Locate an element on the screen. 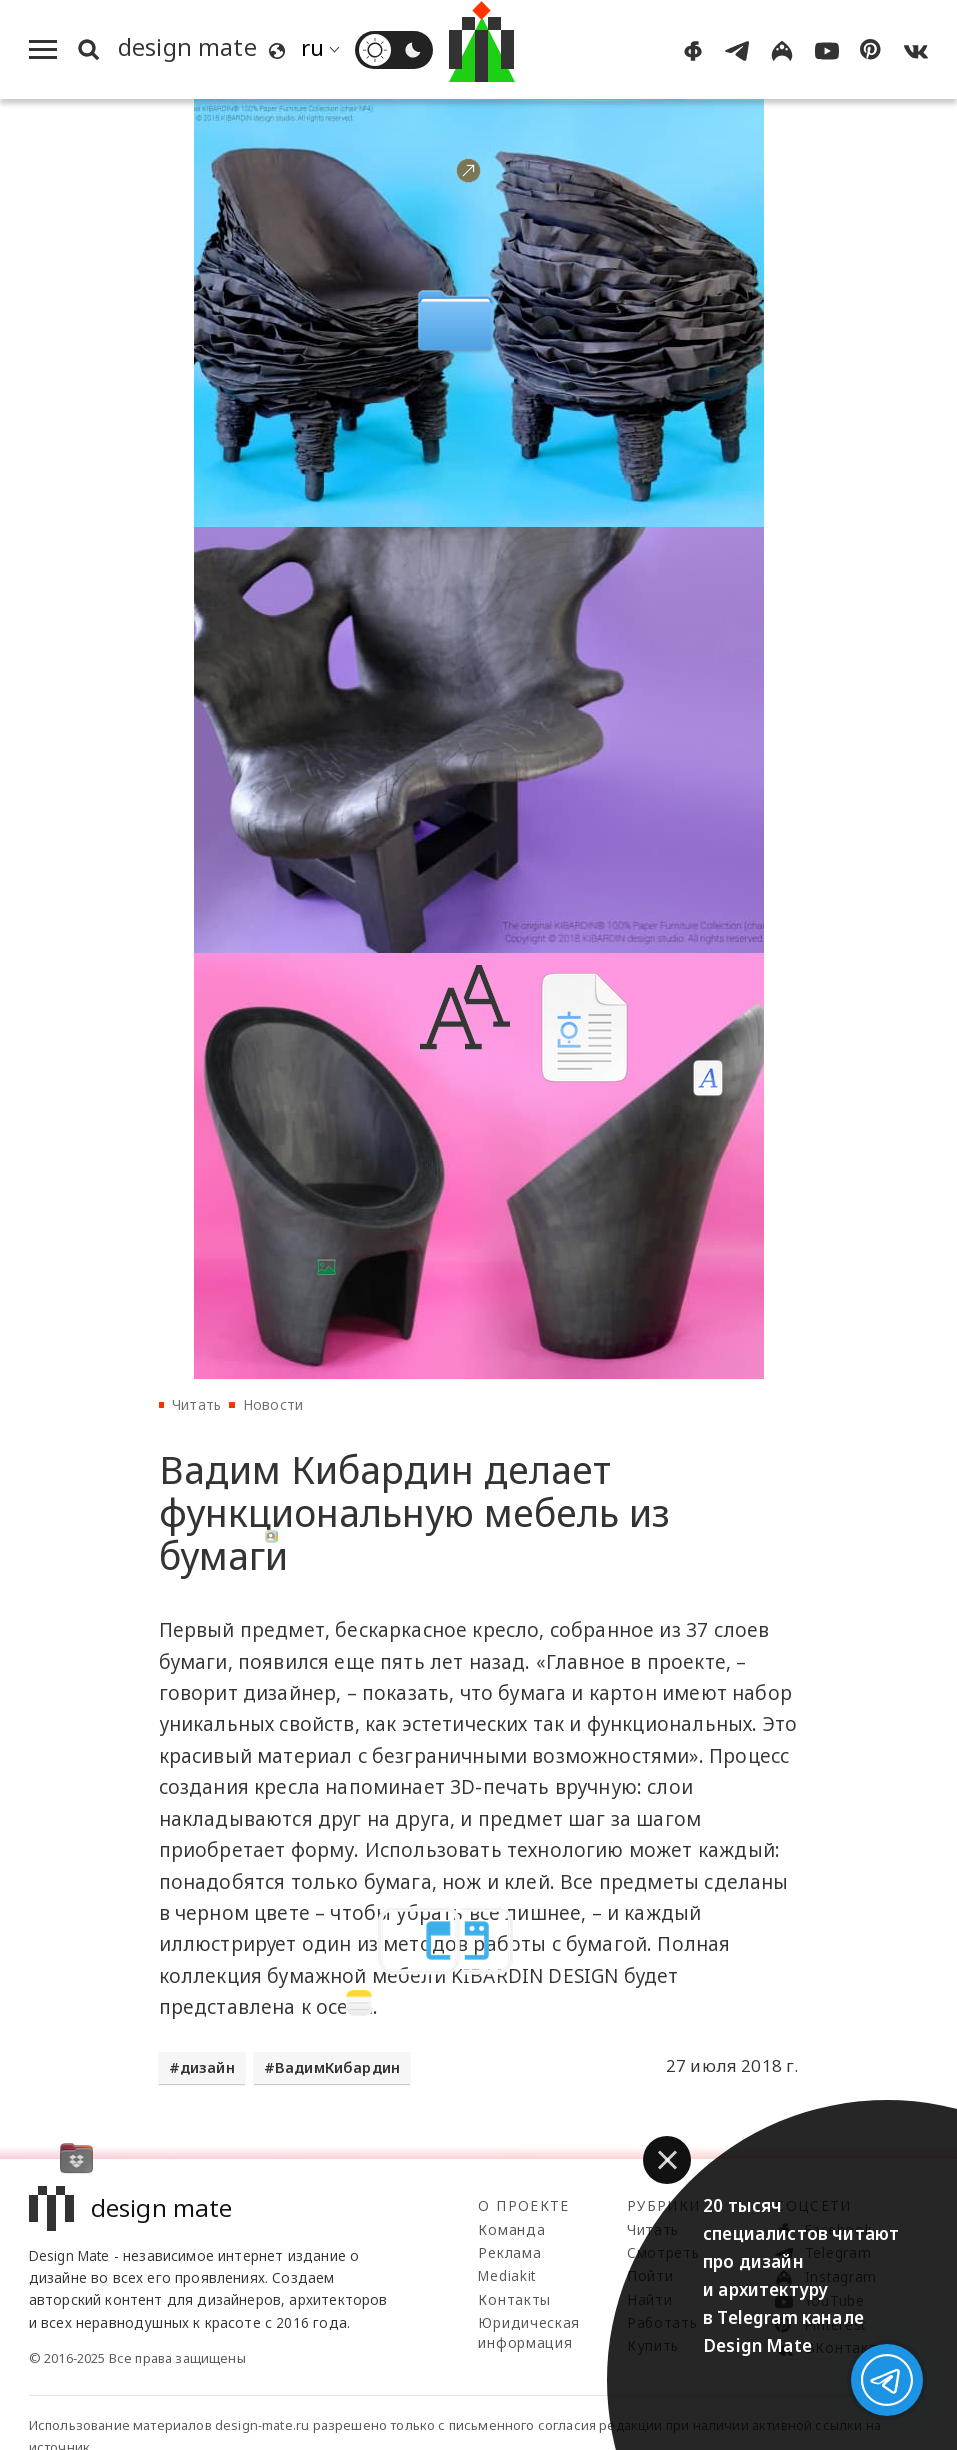 The height and width of the screenshot is (2450, 957). open folder to view files is located at coordinates (455, 320).